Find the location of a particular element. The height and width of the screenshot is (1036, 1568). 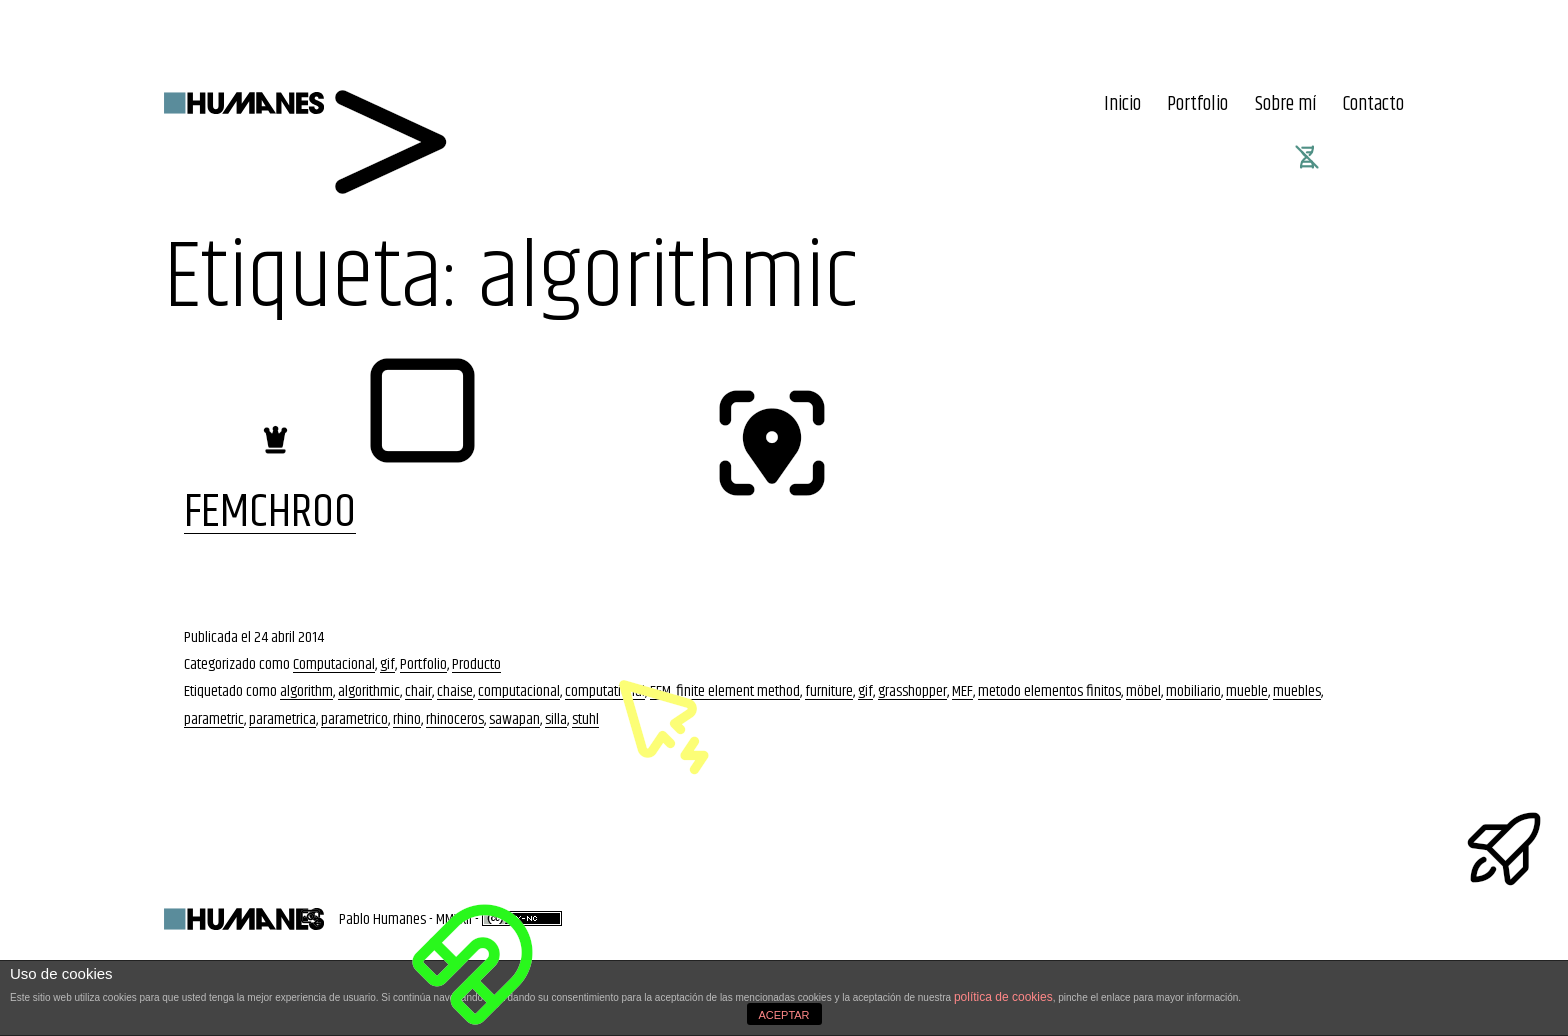

cursor with active click or interaction is located at coordinates (661, 722).